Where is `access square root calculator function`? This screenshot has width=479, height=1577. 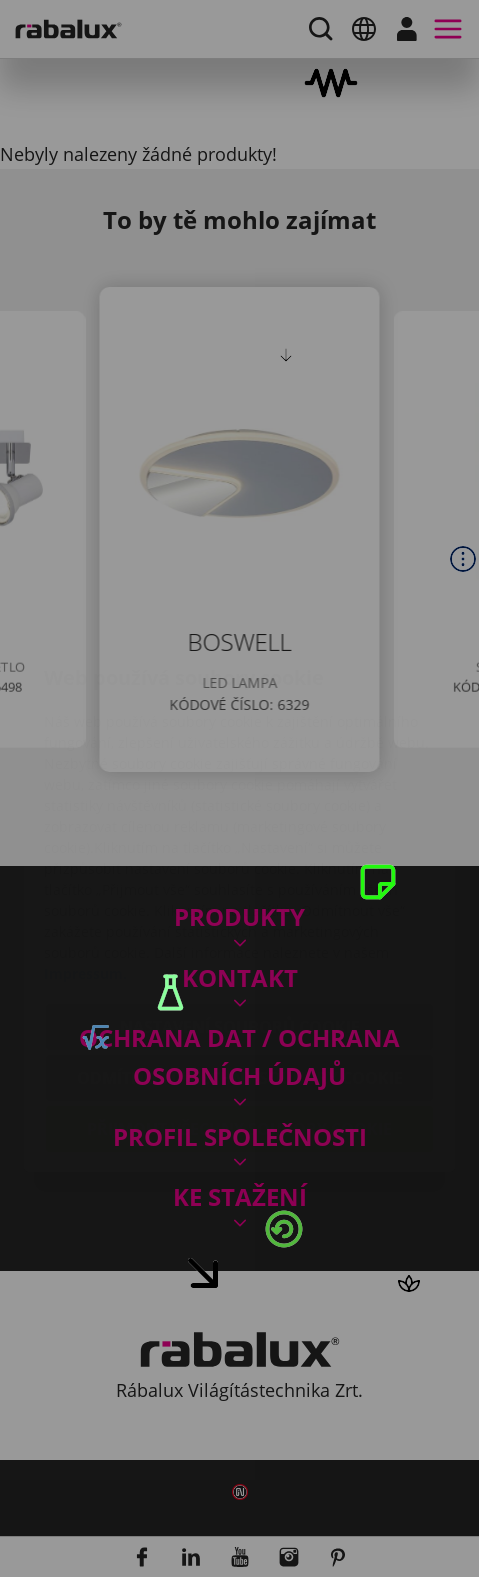 access square root calculator function is located at coordinates (96, 1037).